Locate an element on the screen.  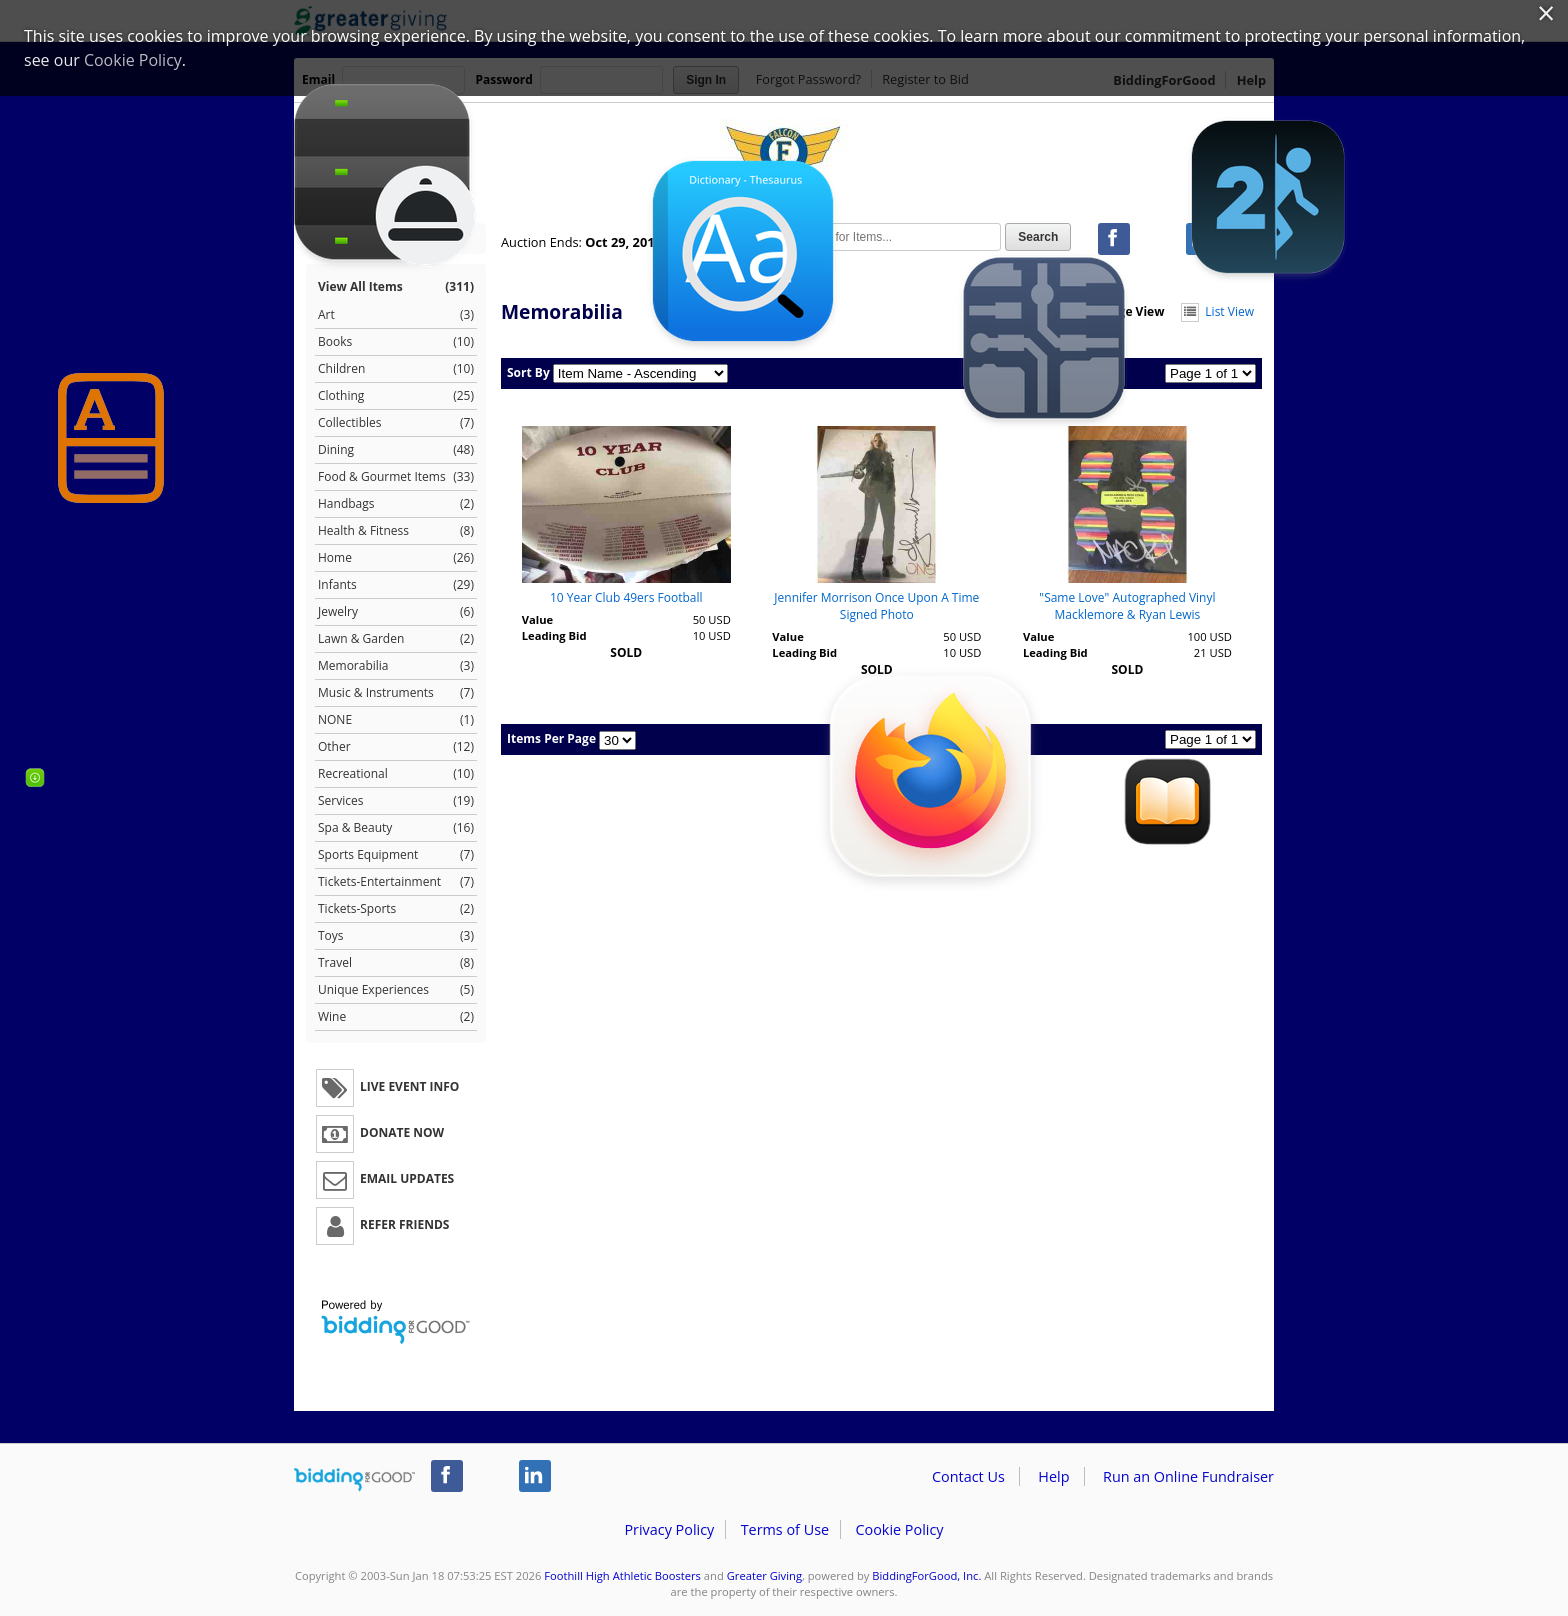
configure network server discovery settings is located at coordinates (382, 172).